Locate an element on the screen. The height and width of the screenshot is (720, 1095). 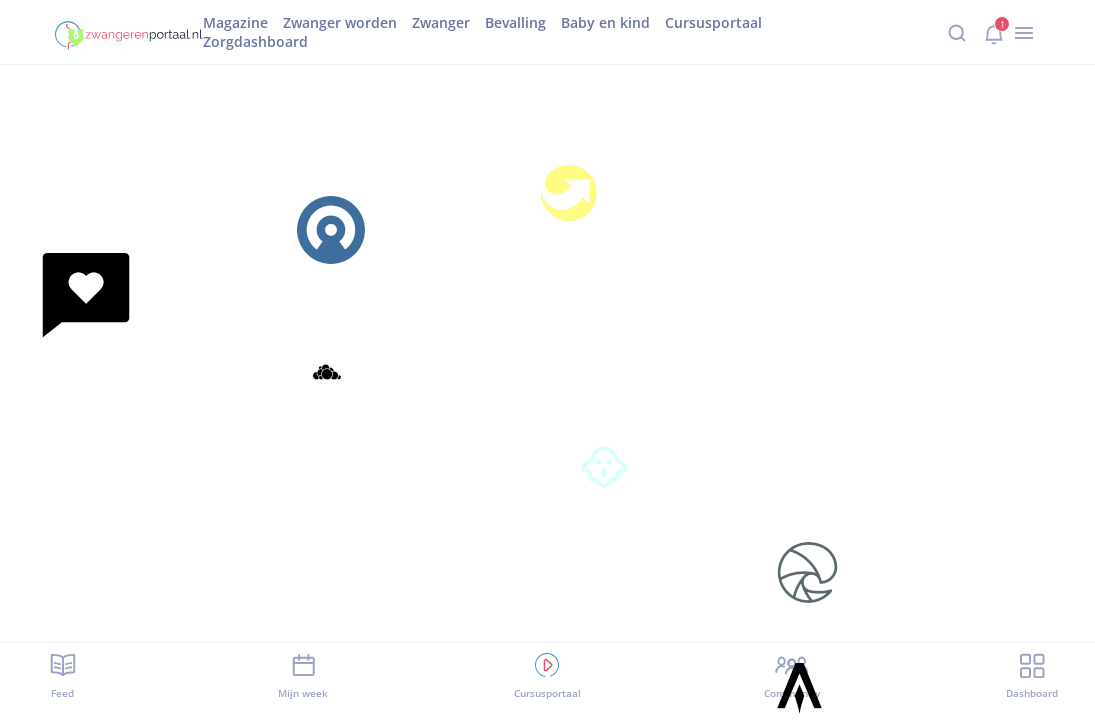
visit portableapps.com website is located at coordinates (569, 193).